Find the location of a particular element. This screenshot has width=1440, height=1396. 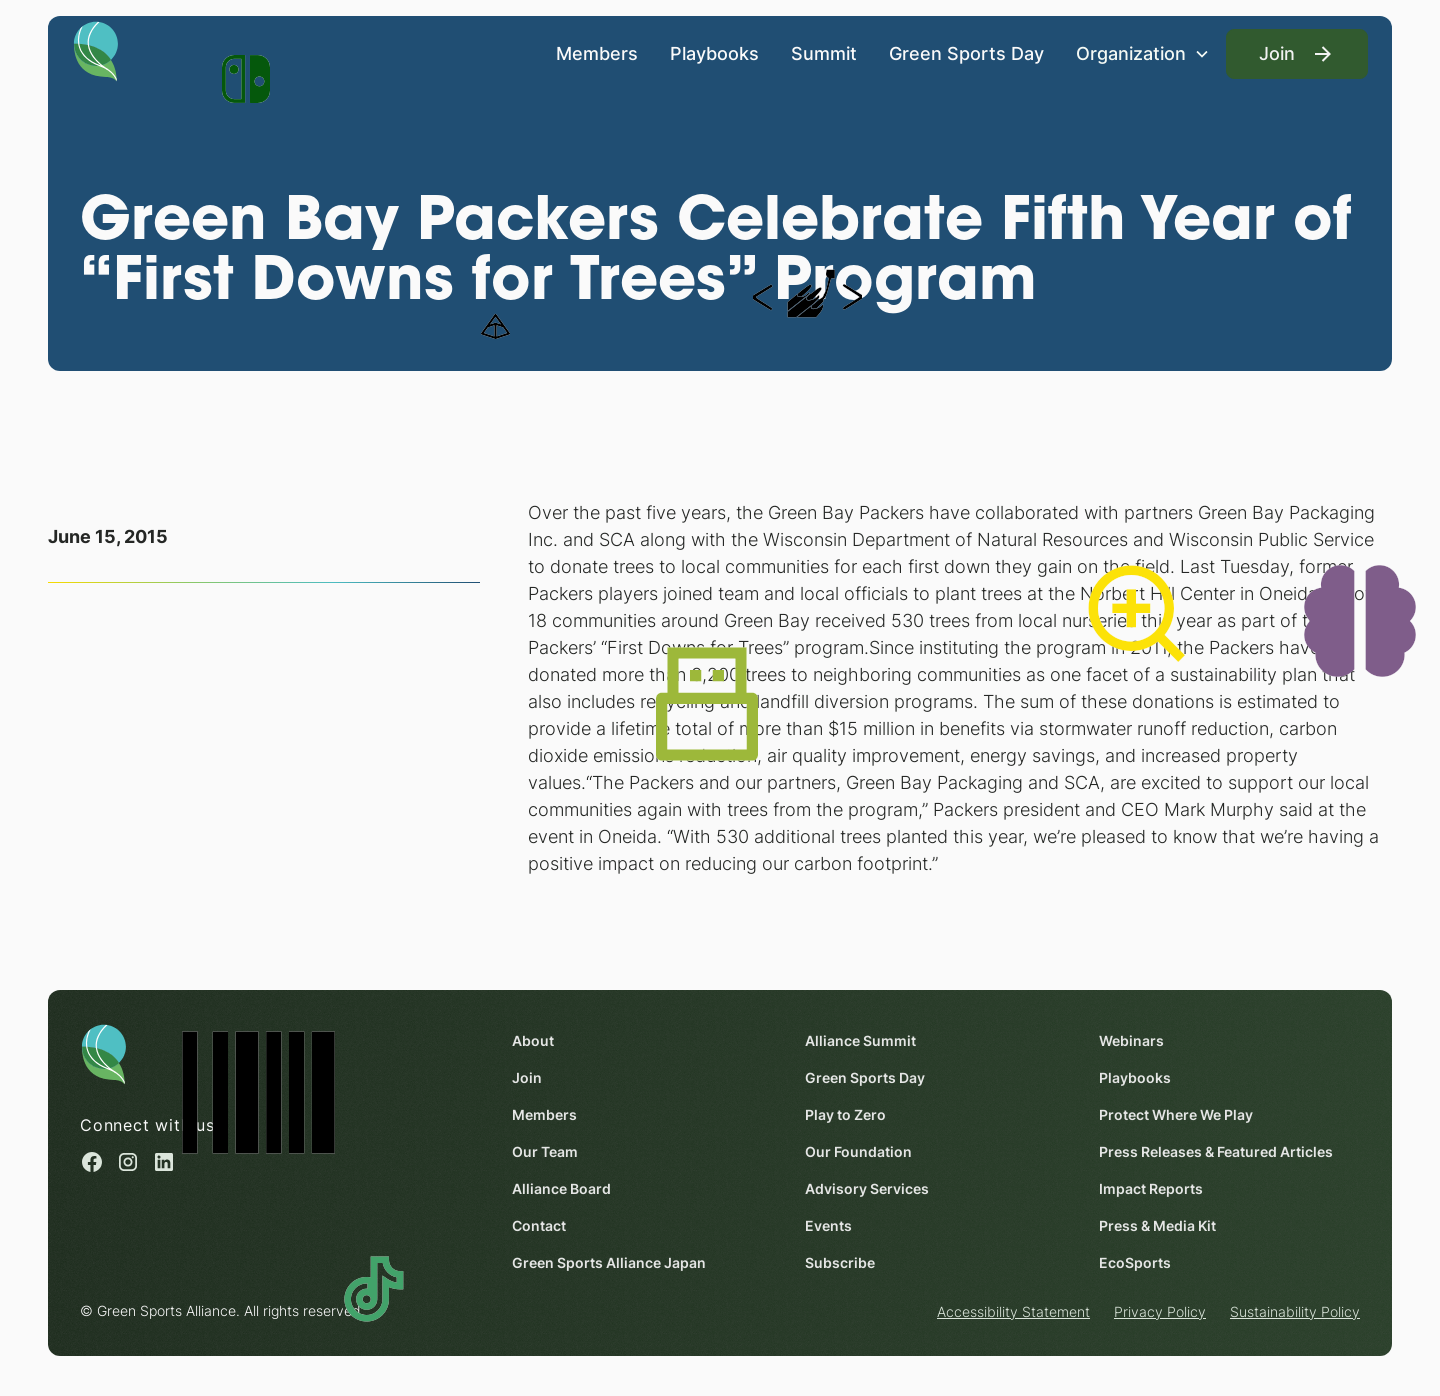

zoom in on content is located at coordinates (1136, 613).